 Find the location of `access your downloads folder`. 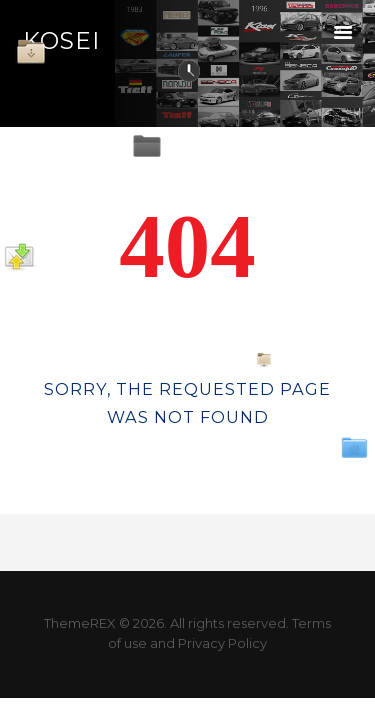

access your downloads folder is located at coordinates (31, 53).